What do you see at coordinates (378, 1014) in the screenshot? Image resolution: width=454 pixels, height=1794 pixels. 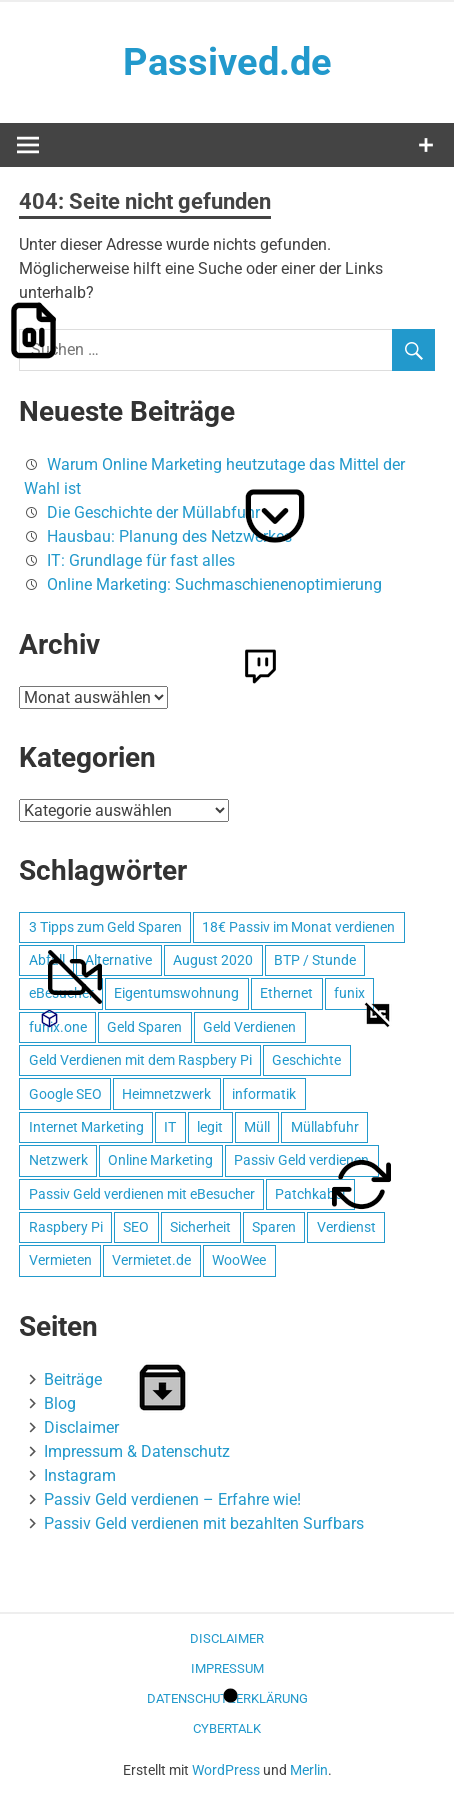 I see `closed captions are disabled` at bounding box center [378, 1014].